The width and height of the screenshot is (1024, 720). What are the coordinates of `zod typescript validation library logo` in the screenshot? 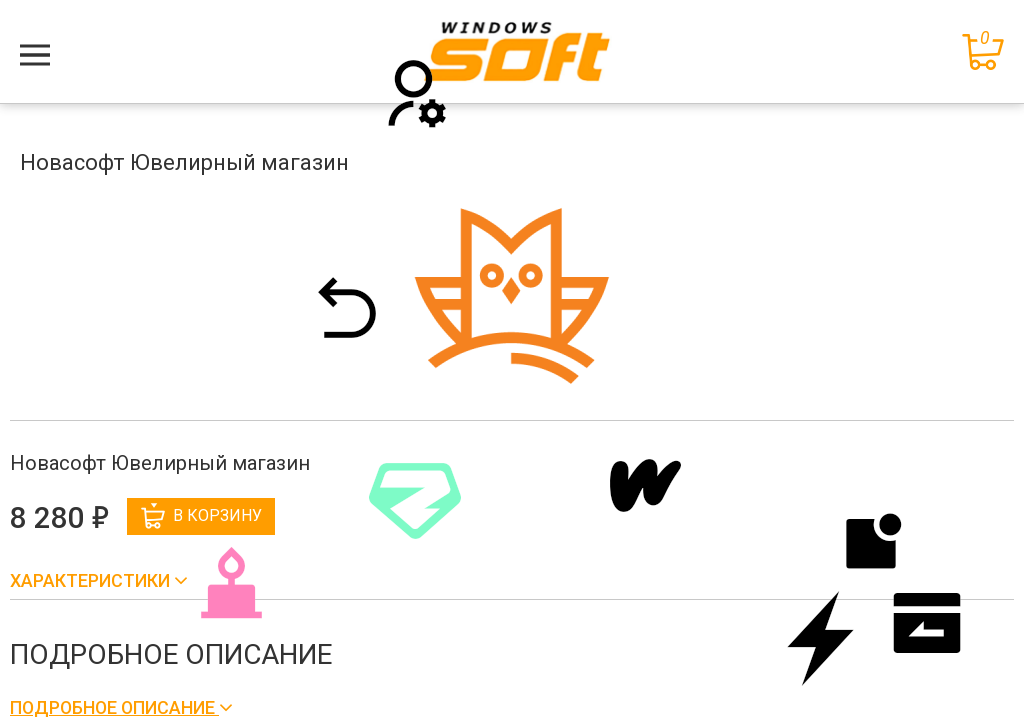 It's located at (415, 501).